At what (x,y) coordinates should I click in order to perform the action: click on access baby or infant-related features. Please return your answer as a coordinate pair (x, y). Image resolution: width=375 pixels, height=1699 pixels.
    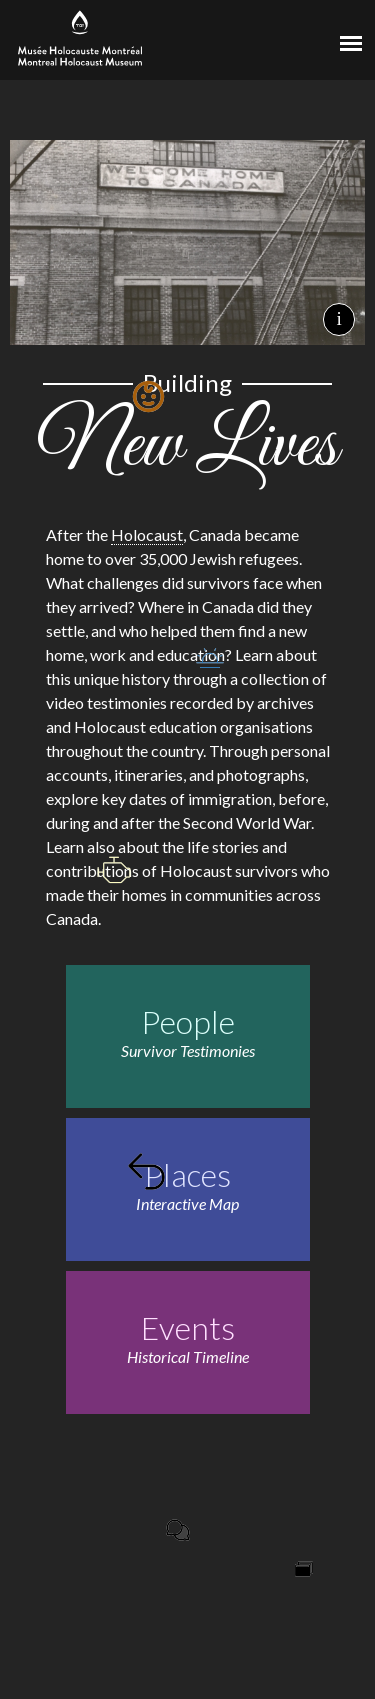
    Looking at the image, I should click on (148, 396).